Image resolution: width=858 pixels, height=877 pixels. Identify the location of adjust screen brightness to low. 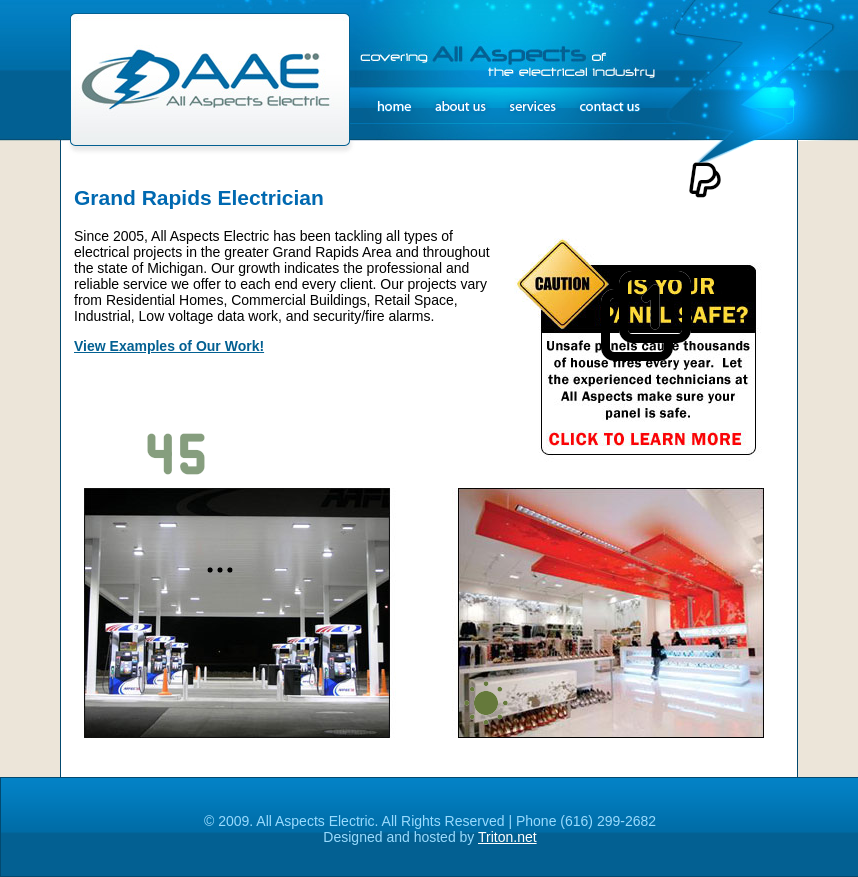
(486, 703).